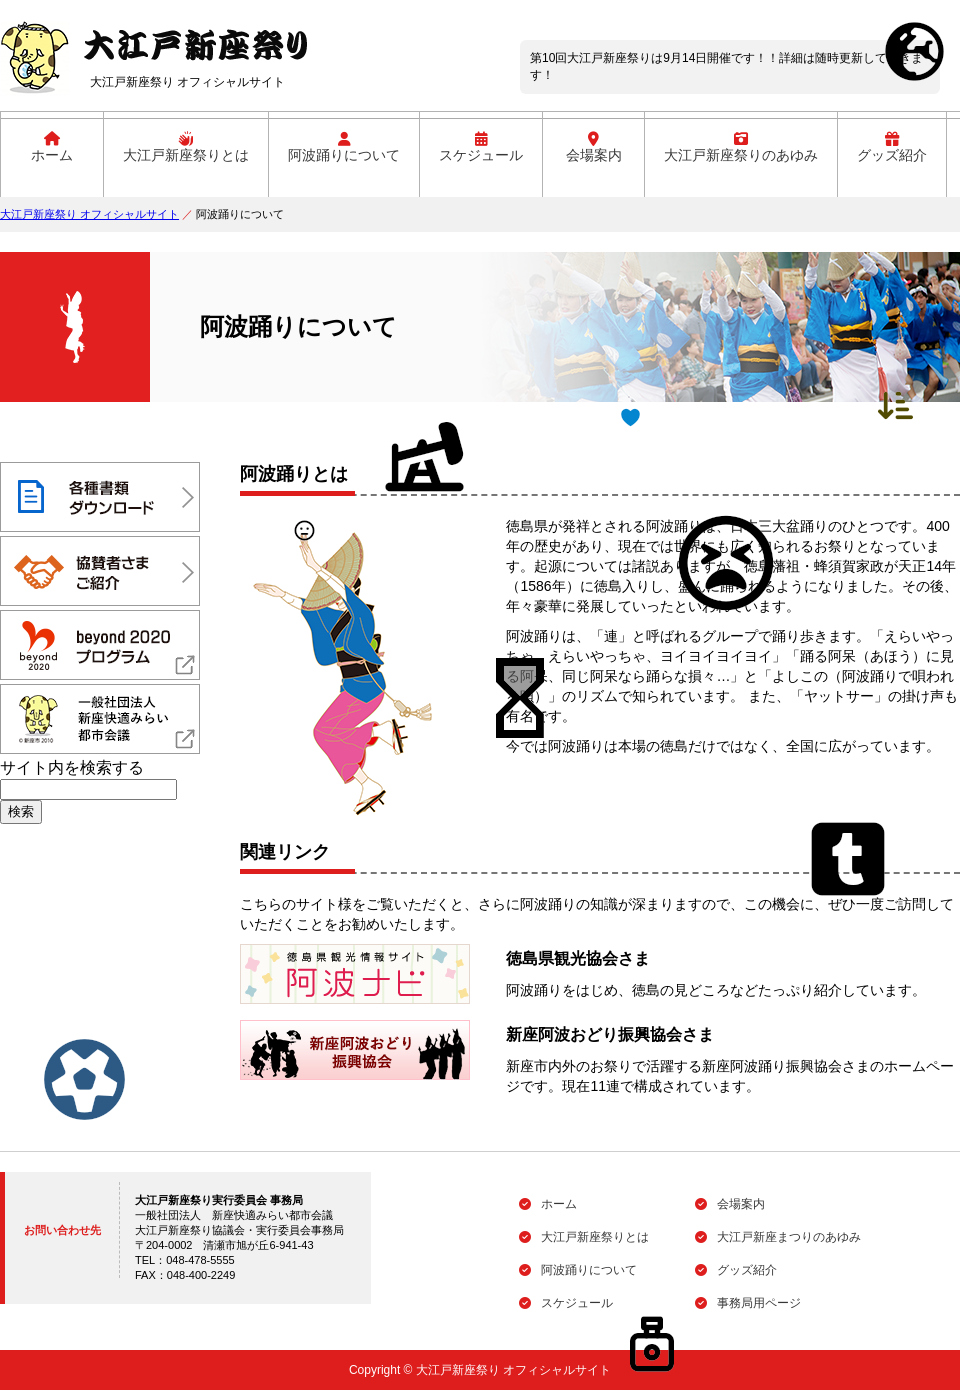  What do you see at coordinates (914, 51) in the screenshot?
I see `switch to international or global settings` at bounding box center [914, 51].